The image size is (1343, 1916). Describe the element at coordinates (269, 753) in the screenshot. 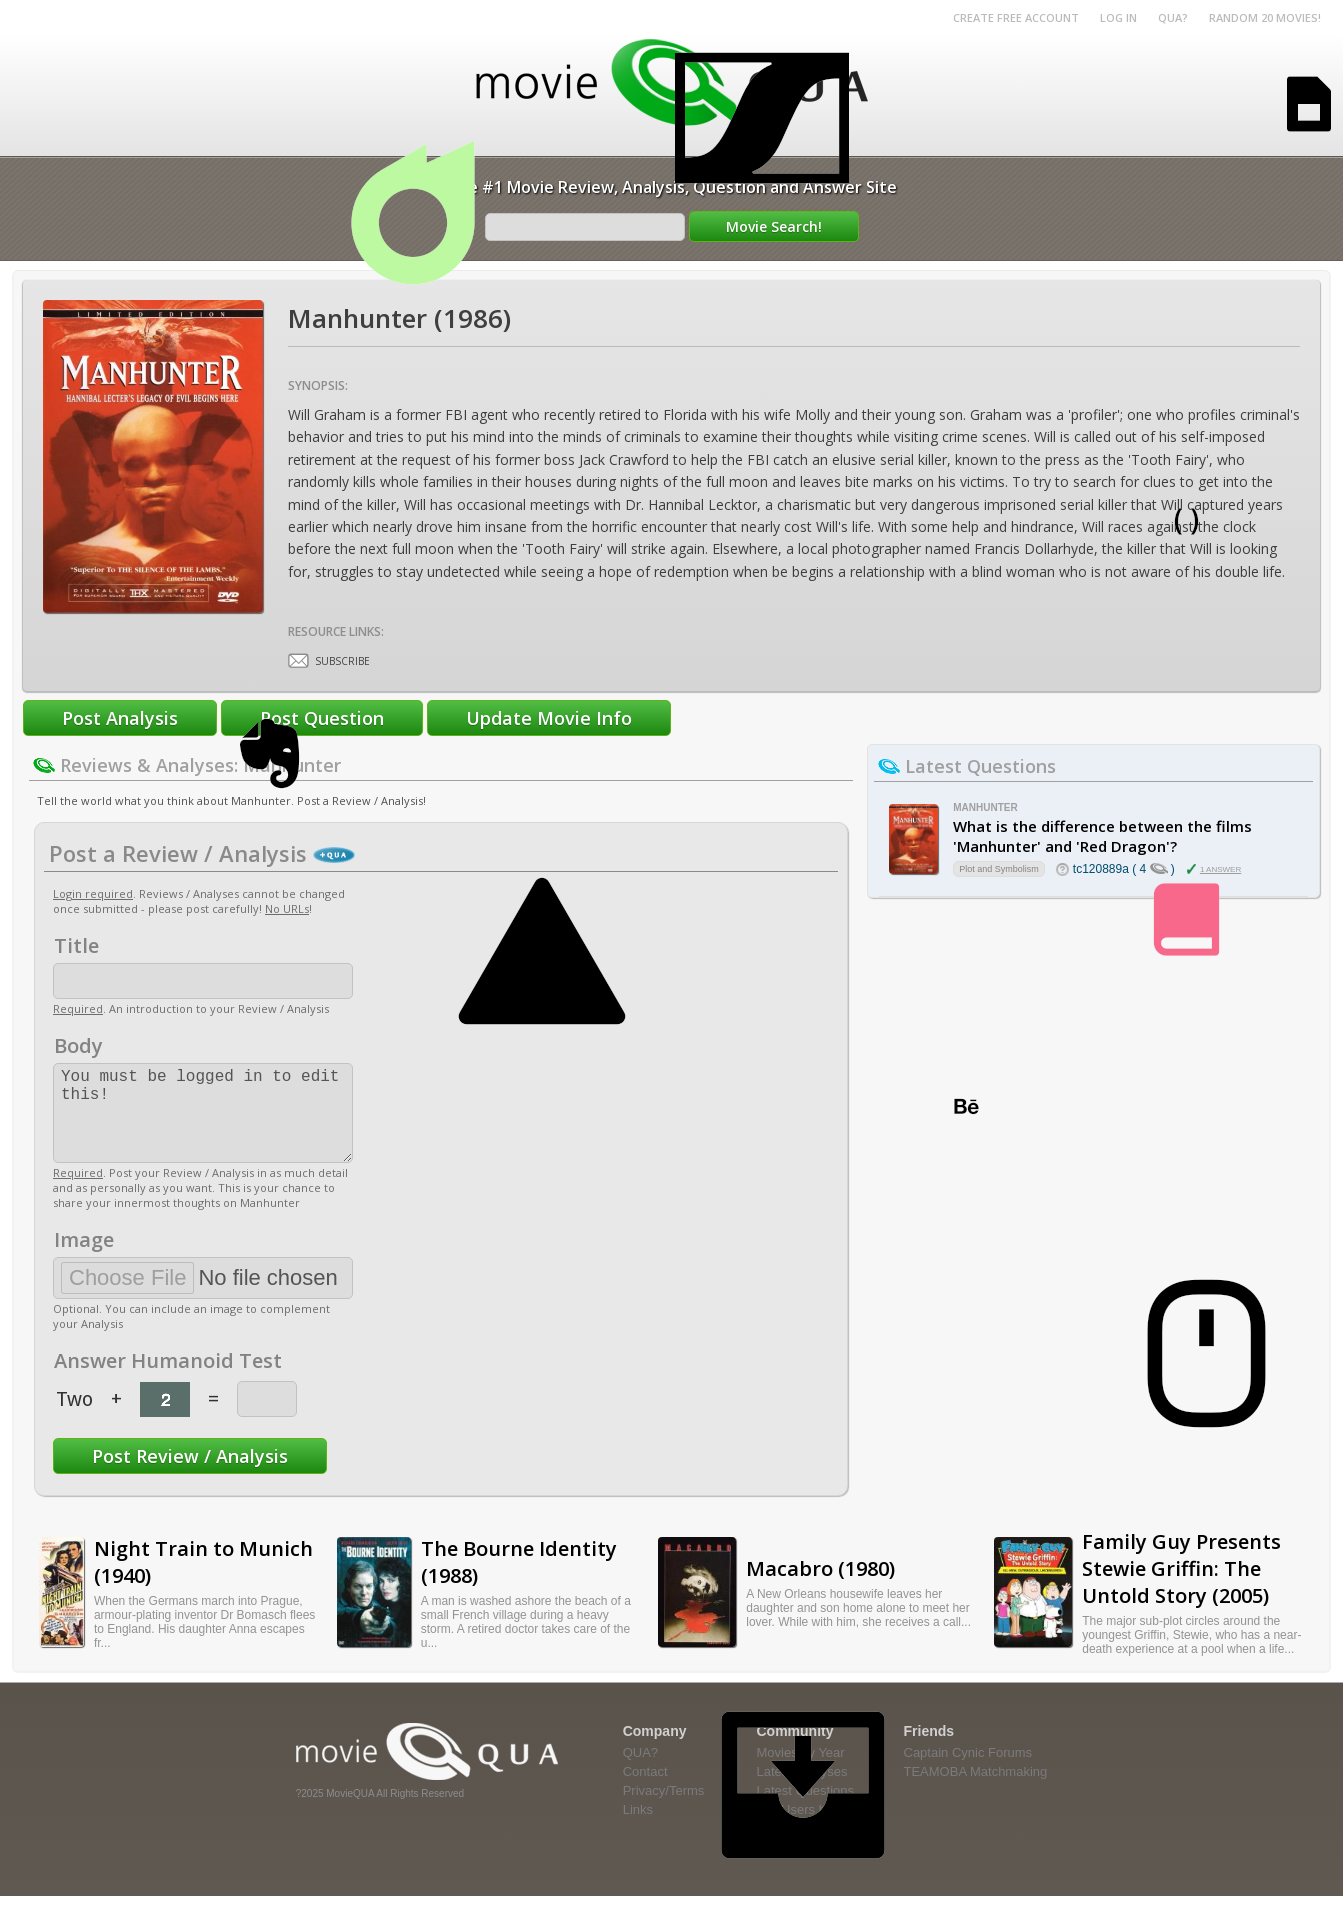

I see `open evernote app` at that location.